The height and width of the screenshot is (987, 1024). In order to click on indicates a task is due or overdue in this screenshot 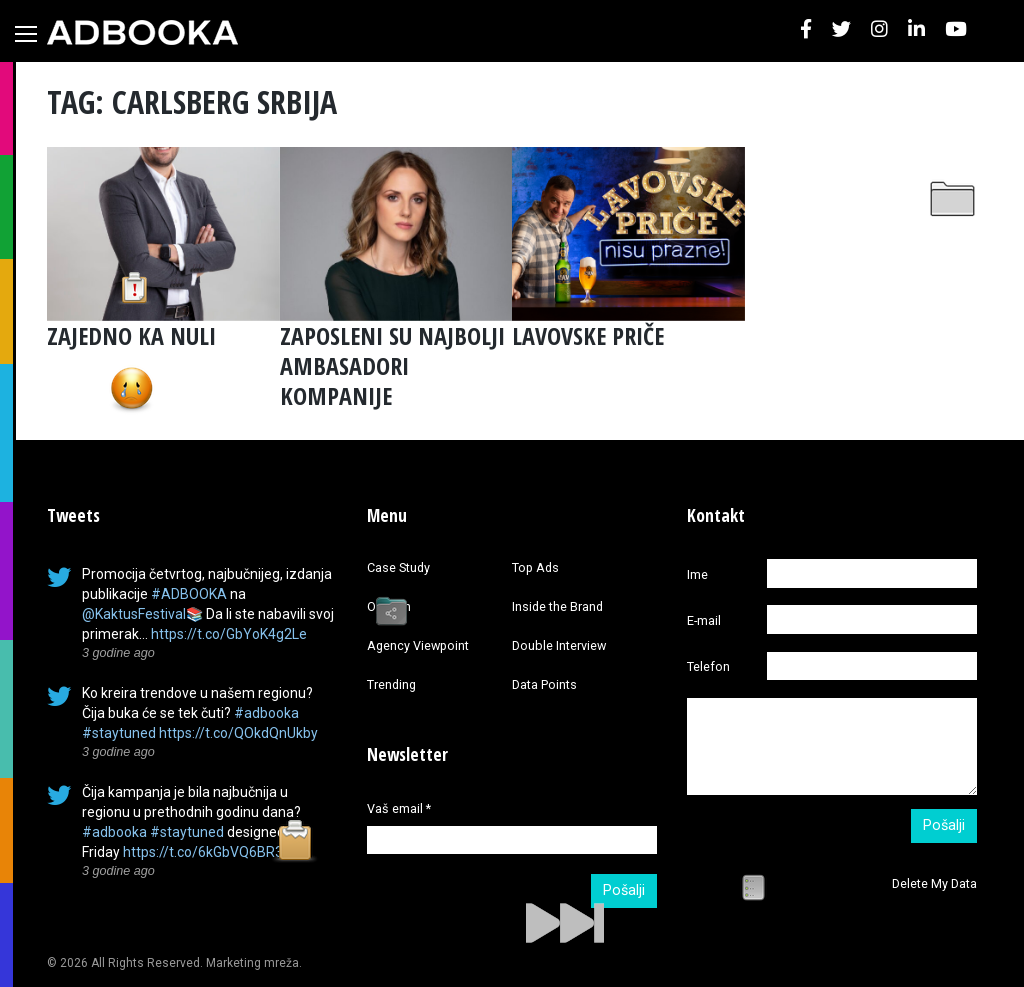, I will do `click(134, 288)`.